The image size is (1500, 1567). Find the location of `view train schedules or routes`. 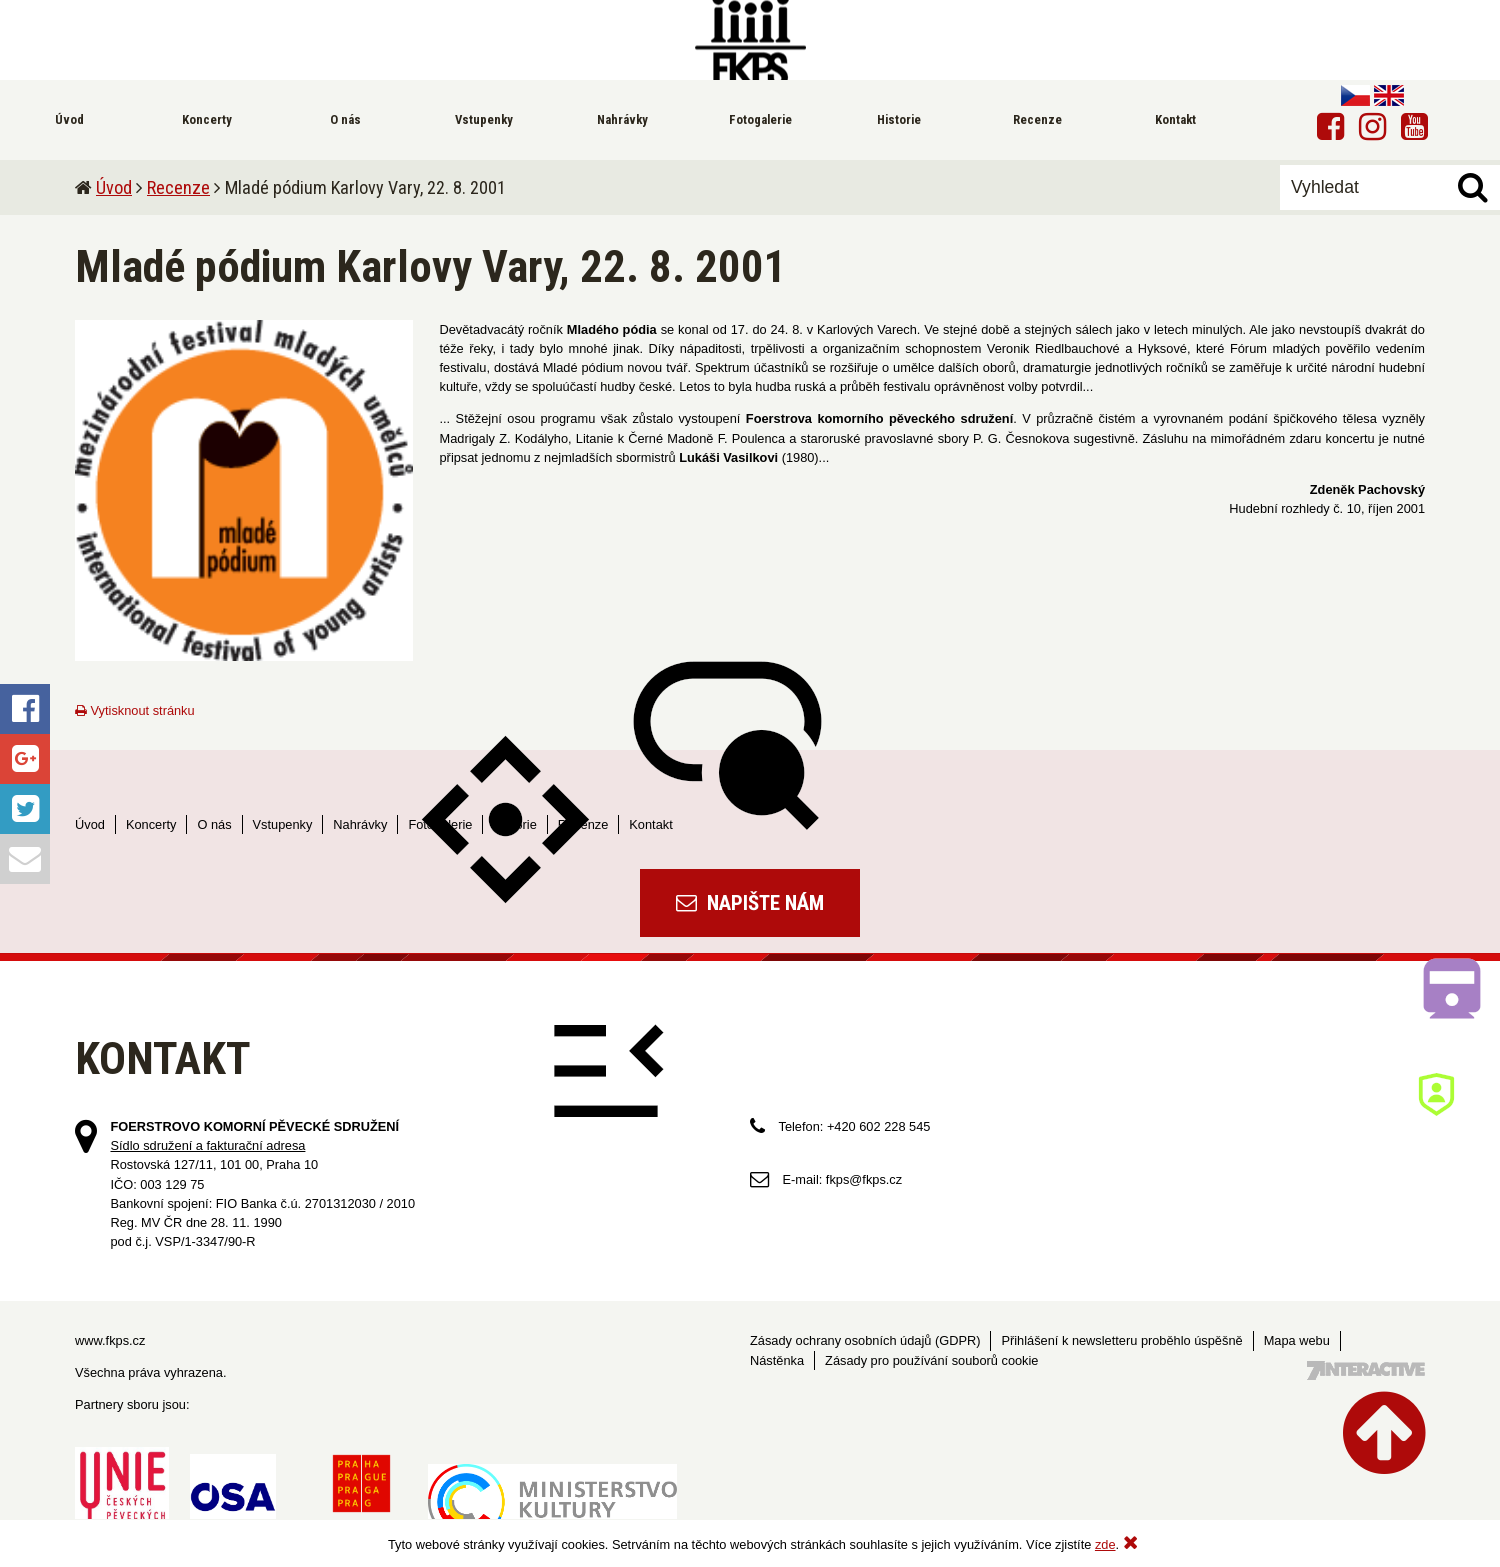

view train schedules or routes is located at coordinates (1452, 987).